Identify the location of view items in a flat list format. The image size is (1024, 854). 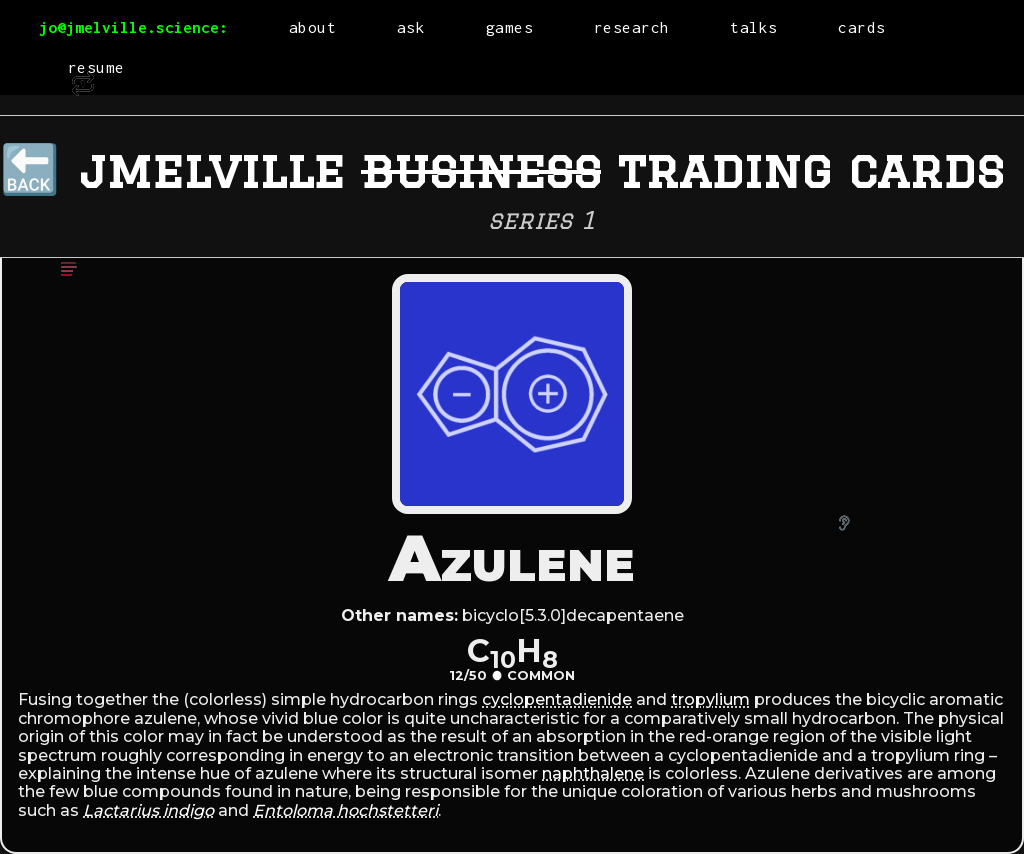
(69, 269).